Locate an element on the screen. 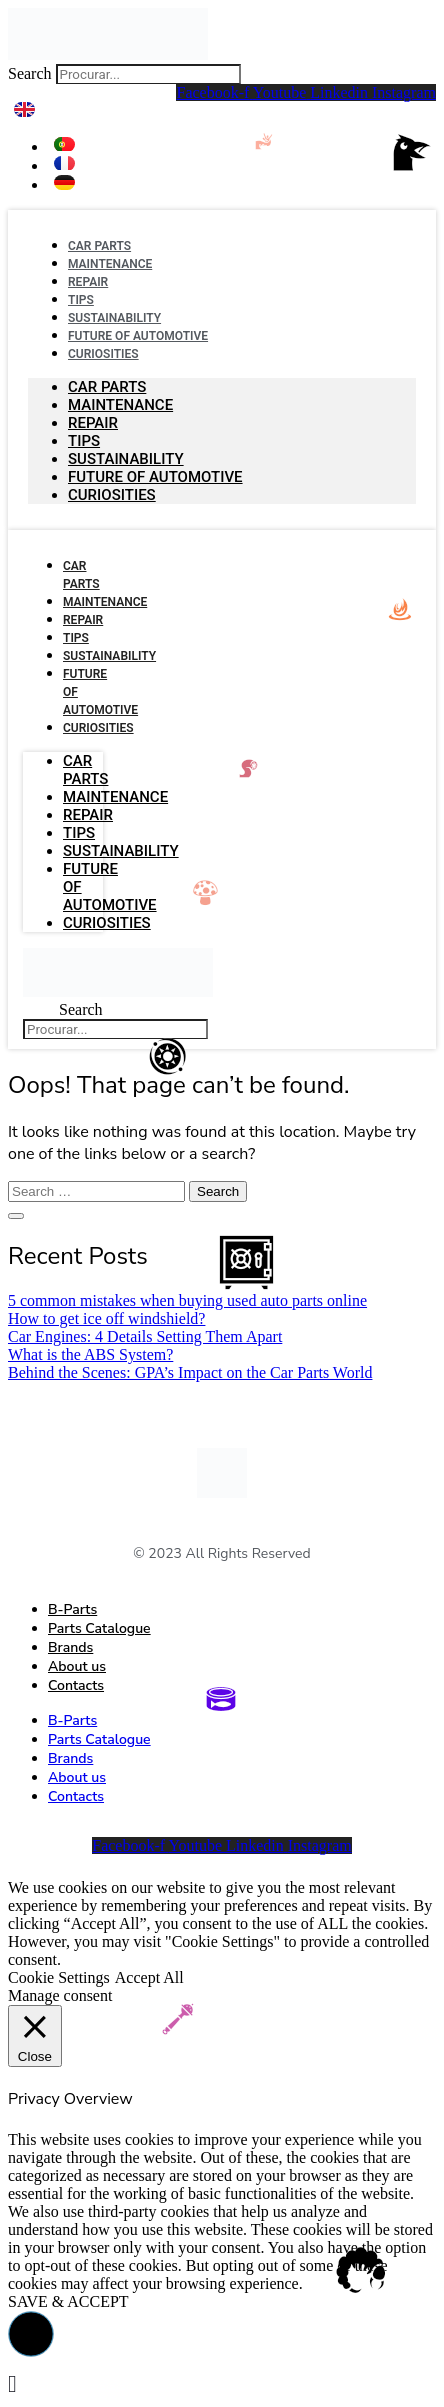 The width and height of the screenshot is (444, 2407). select holy water sprinkler item is located at coordinates (178, 2019).